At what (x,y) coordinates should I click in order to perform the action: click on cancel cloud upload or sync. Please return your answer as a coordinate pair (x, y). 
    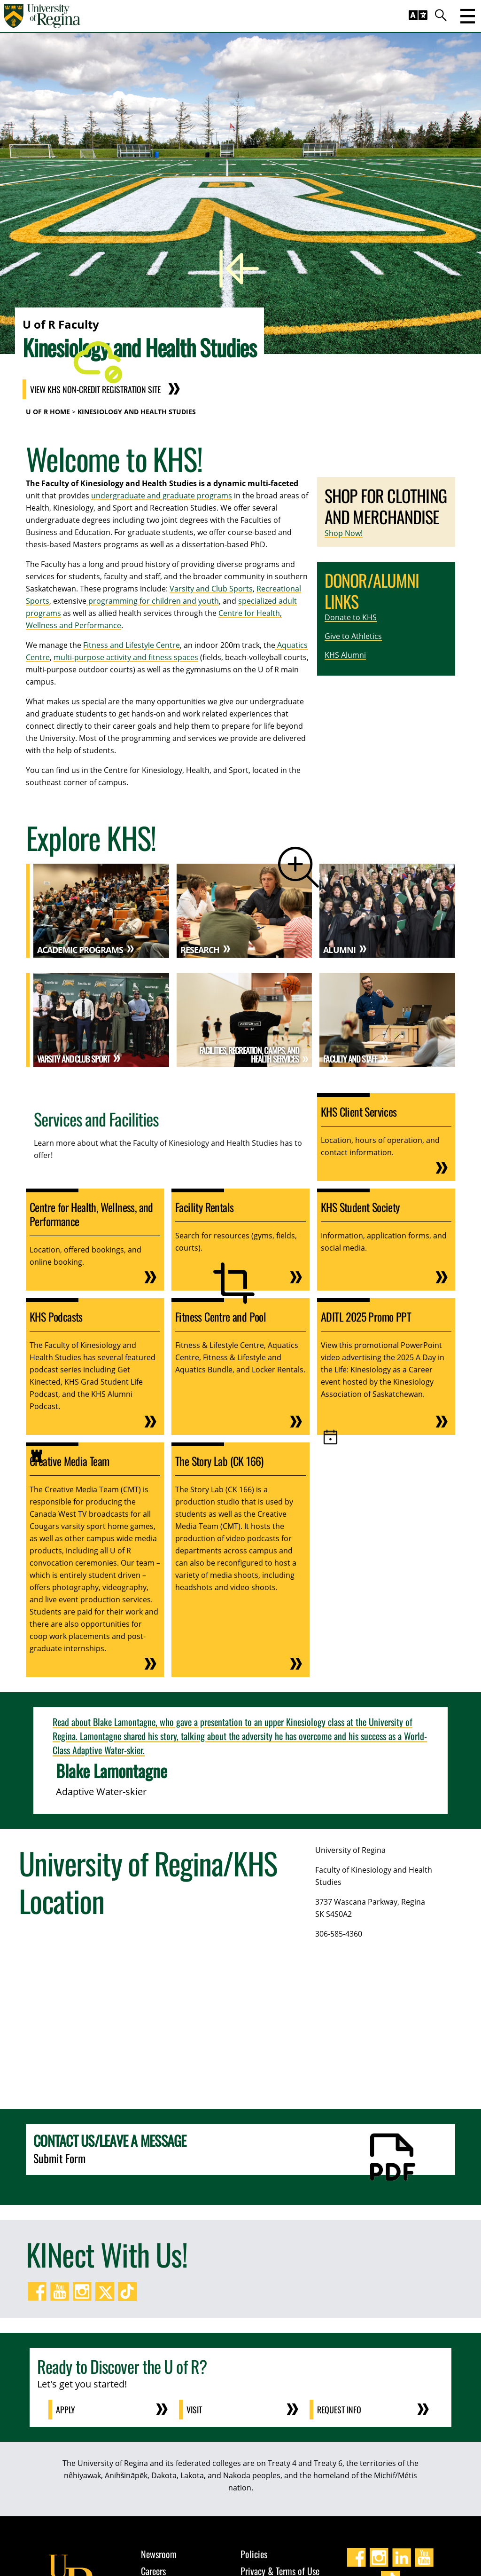
    Looking at the image, I should click on (98, 359).